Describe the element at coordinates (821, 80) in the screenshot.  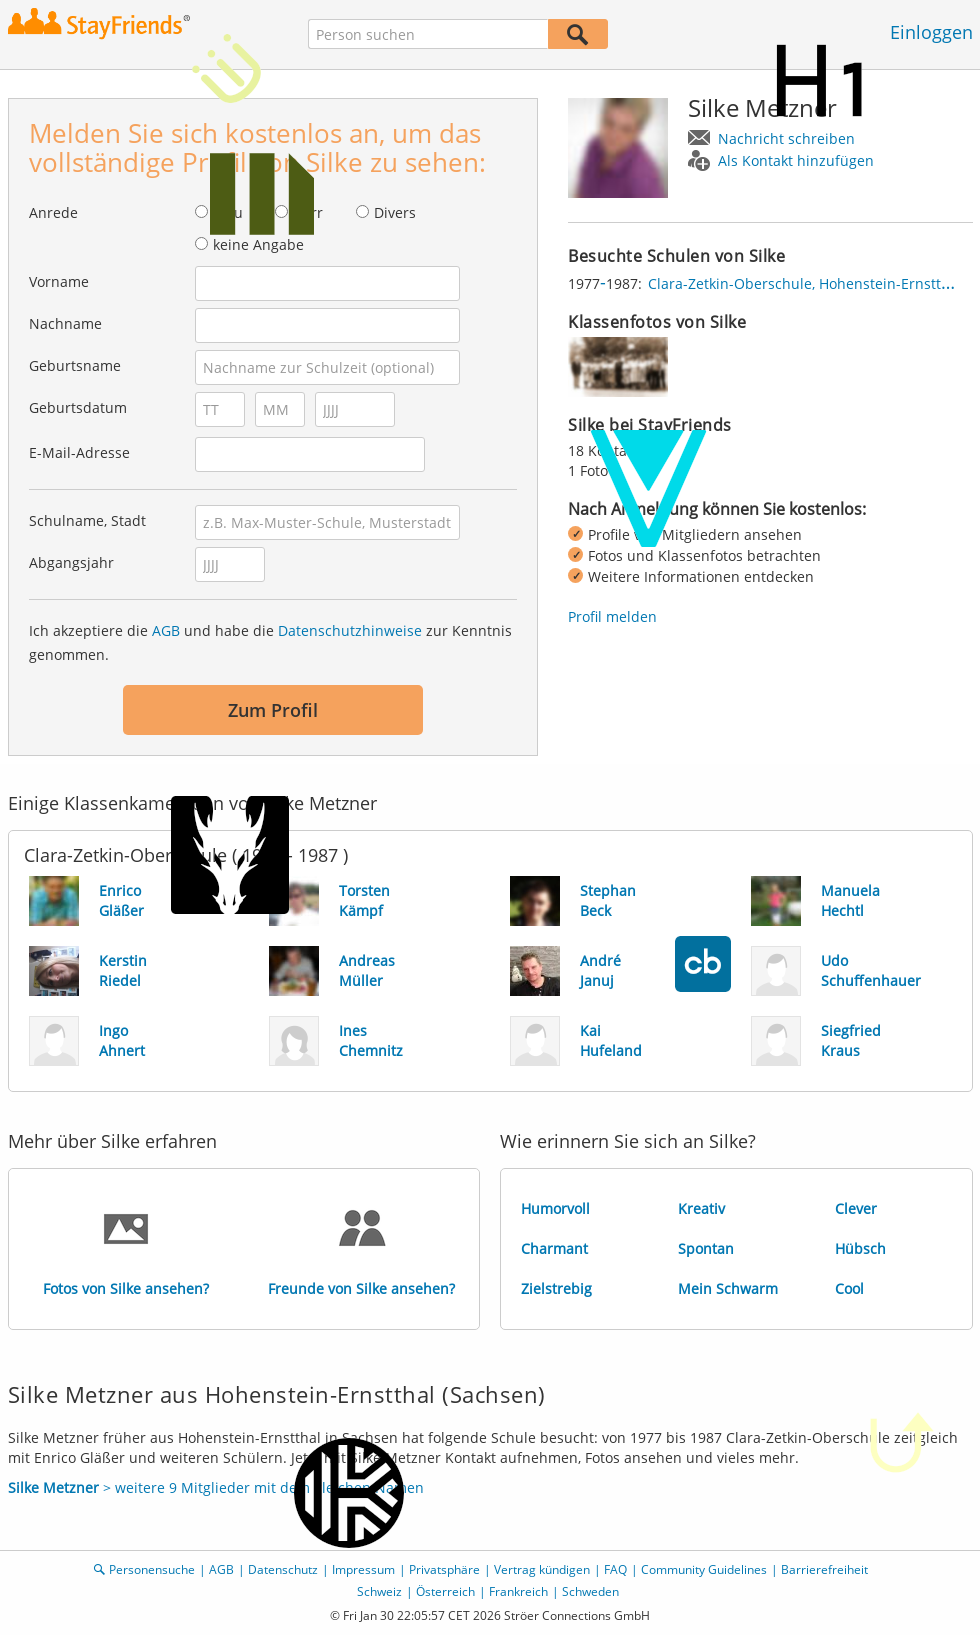
I see `format text as heading level 1` at that location.